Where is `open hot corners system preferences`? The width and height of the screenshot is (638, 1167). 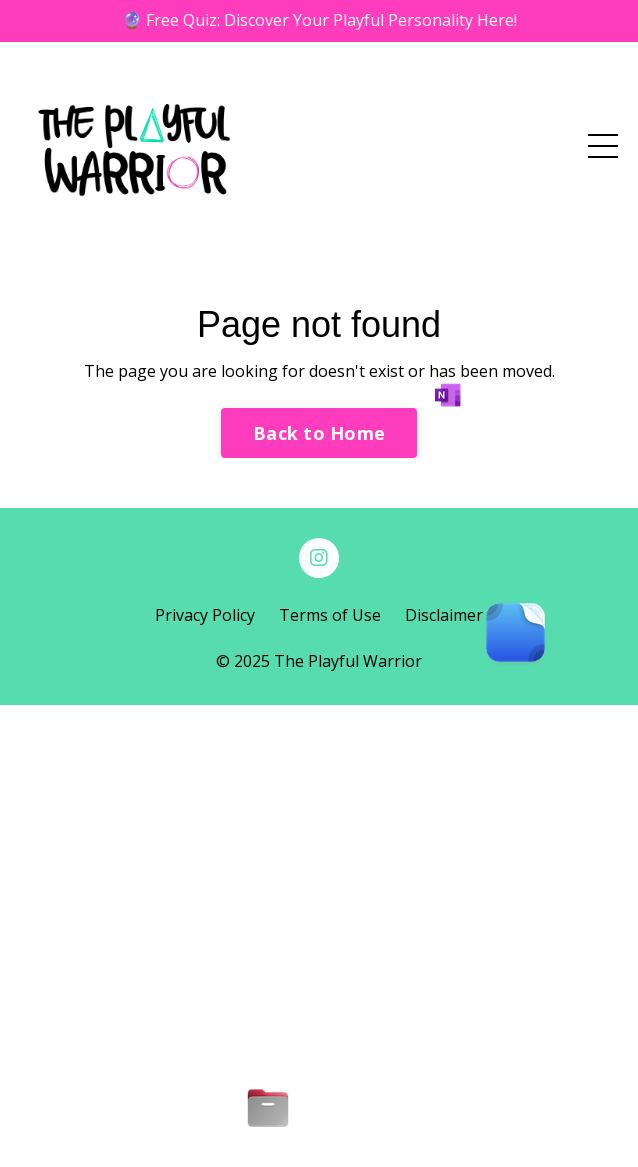 open hot corners system preferences is located at coordinates (515, 632).